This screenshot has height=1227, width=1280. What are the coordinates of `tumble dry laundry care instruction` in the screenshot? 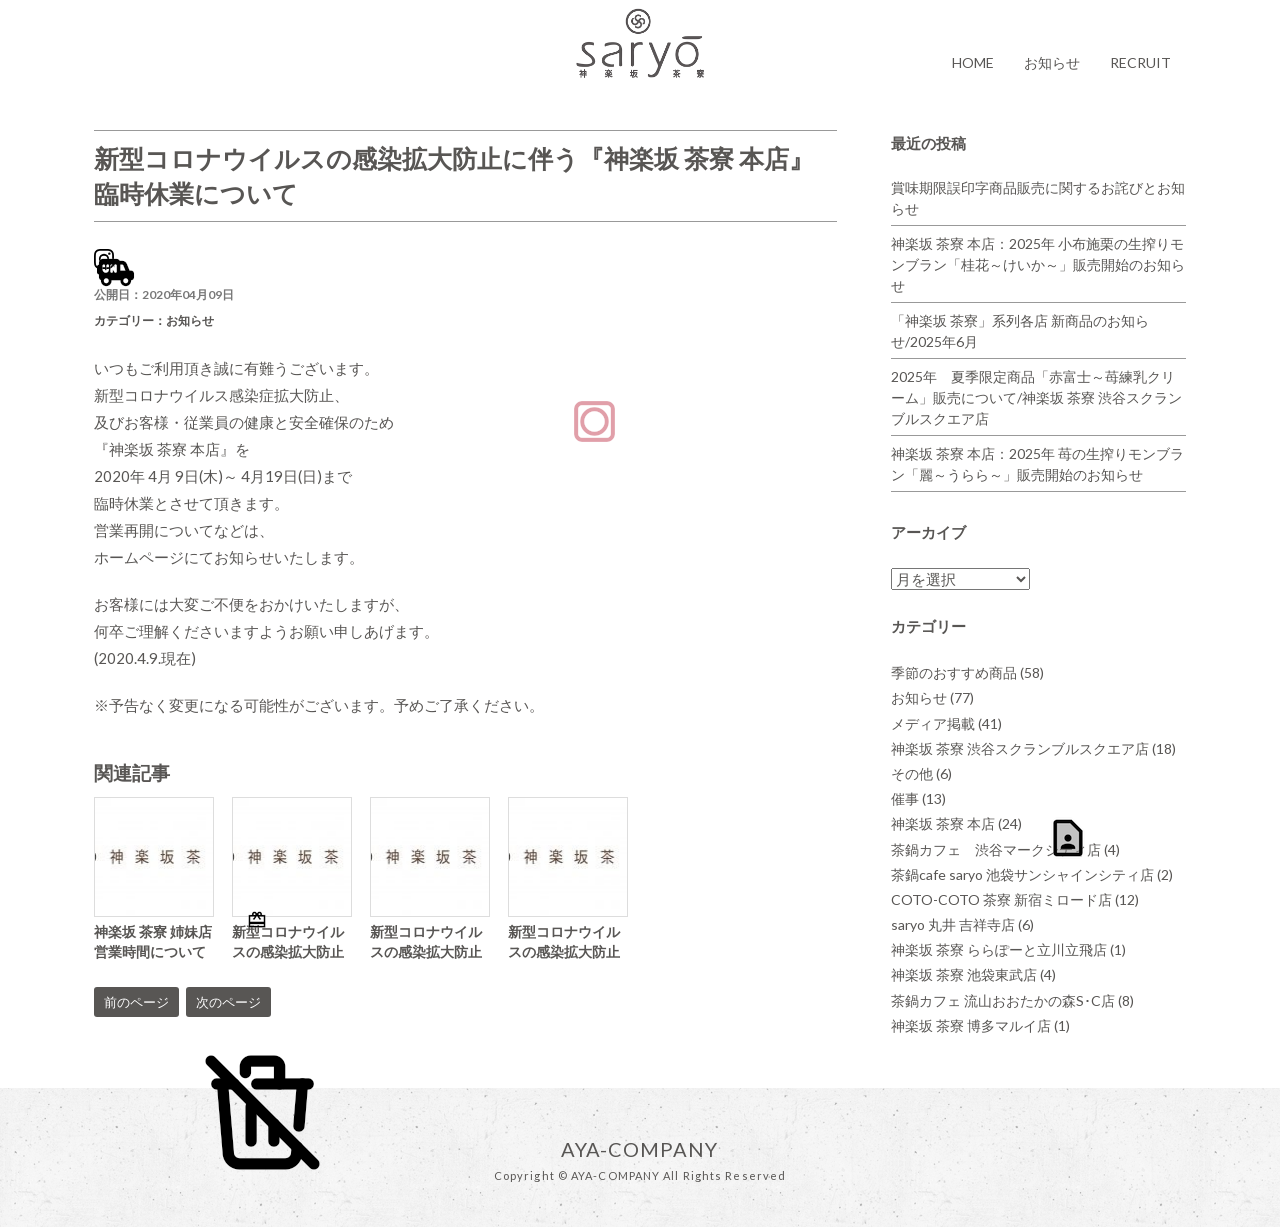 It's located at (594, 421).